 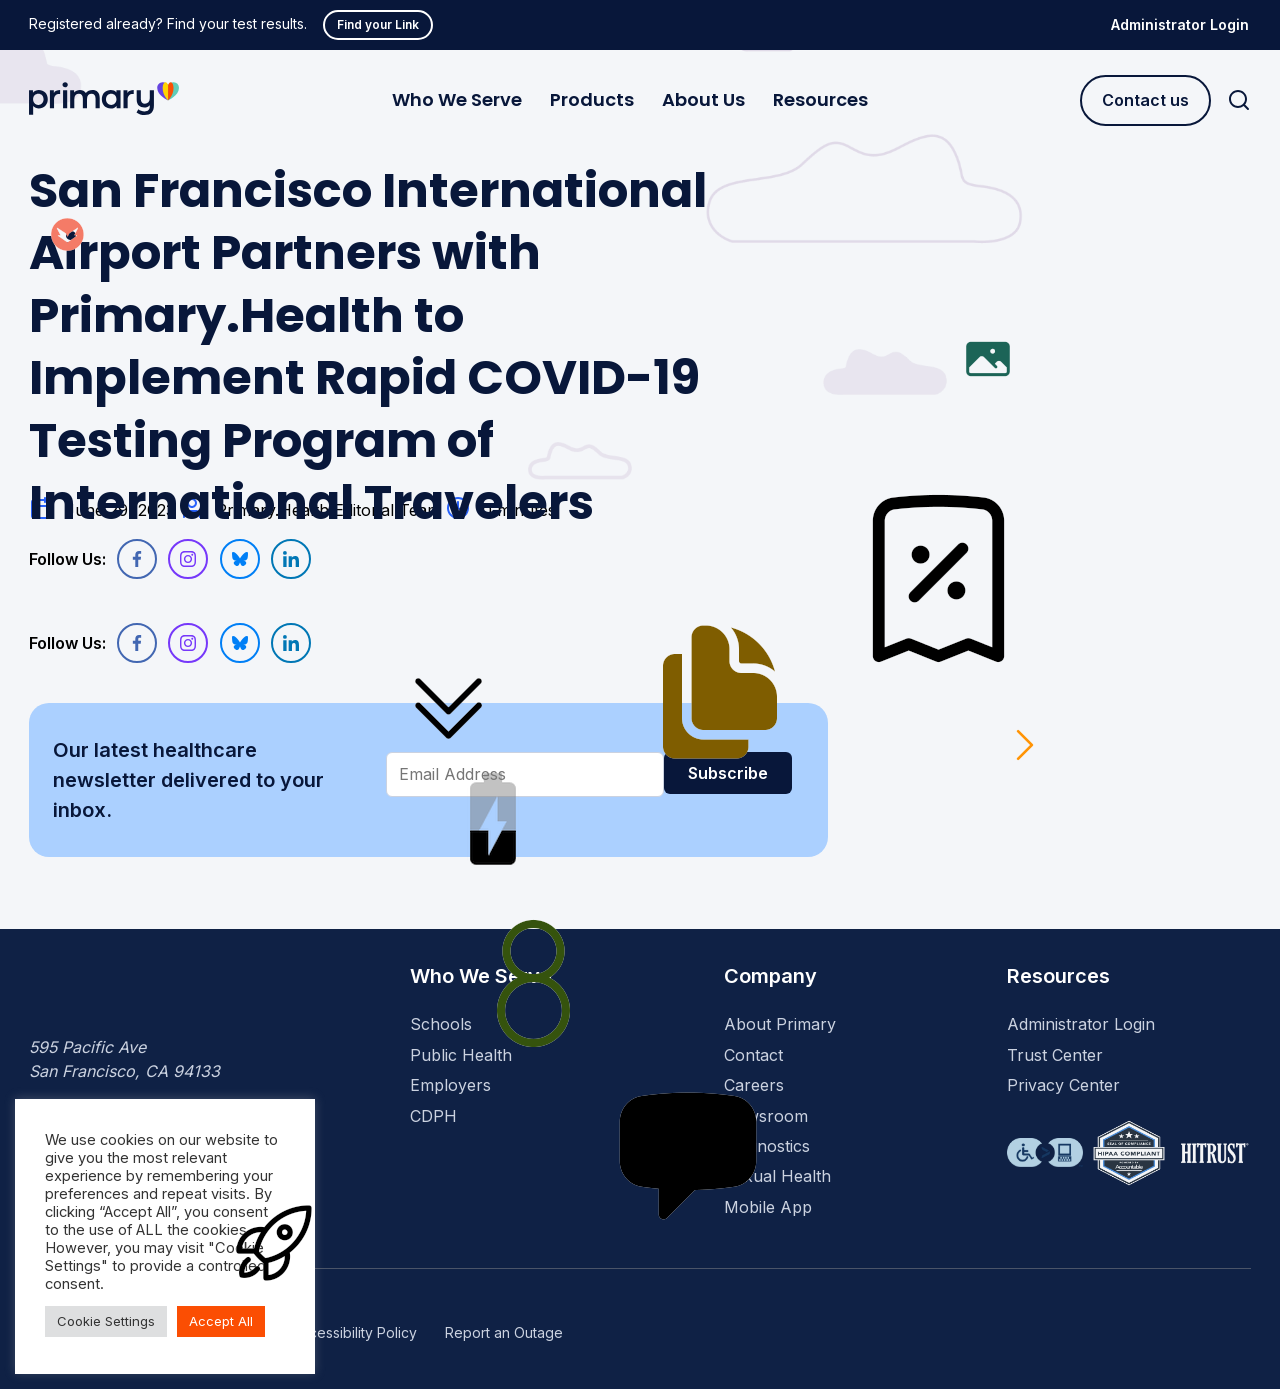 I want to click on scroll down or view more content below, so click(x=448, y=708).